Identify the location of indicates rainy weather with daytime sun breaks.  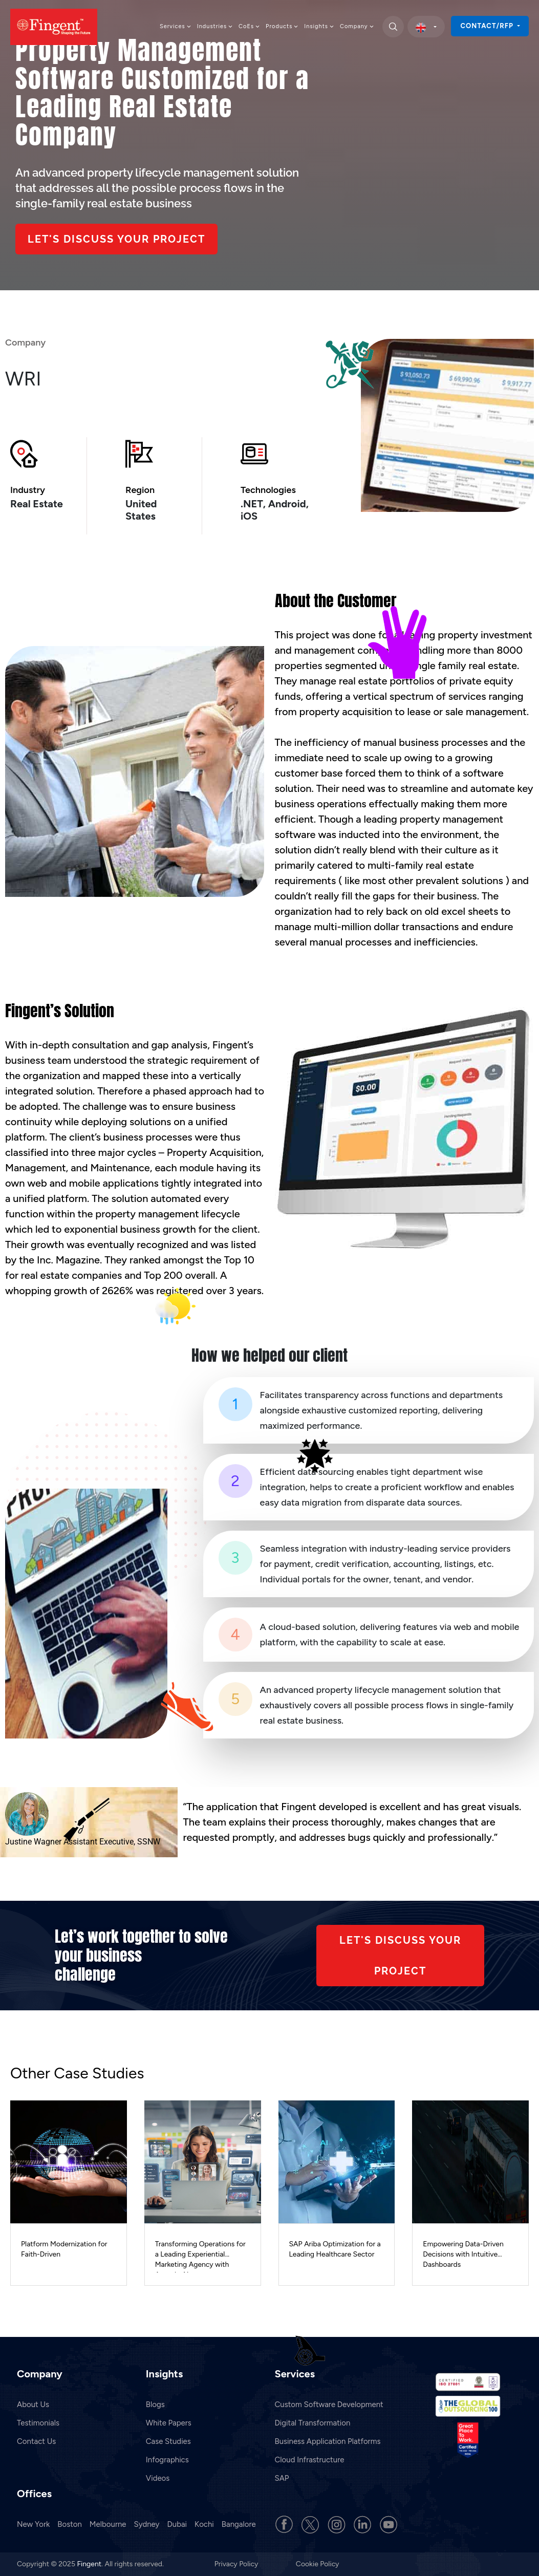
(175, 1306).